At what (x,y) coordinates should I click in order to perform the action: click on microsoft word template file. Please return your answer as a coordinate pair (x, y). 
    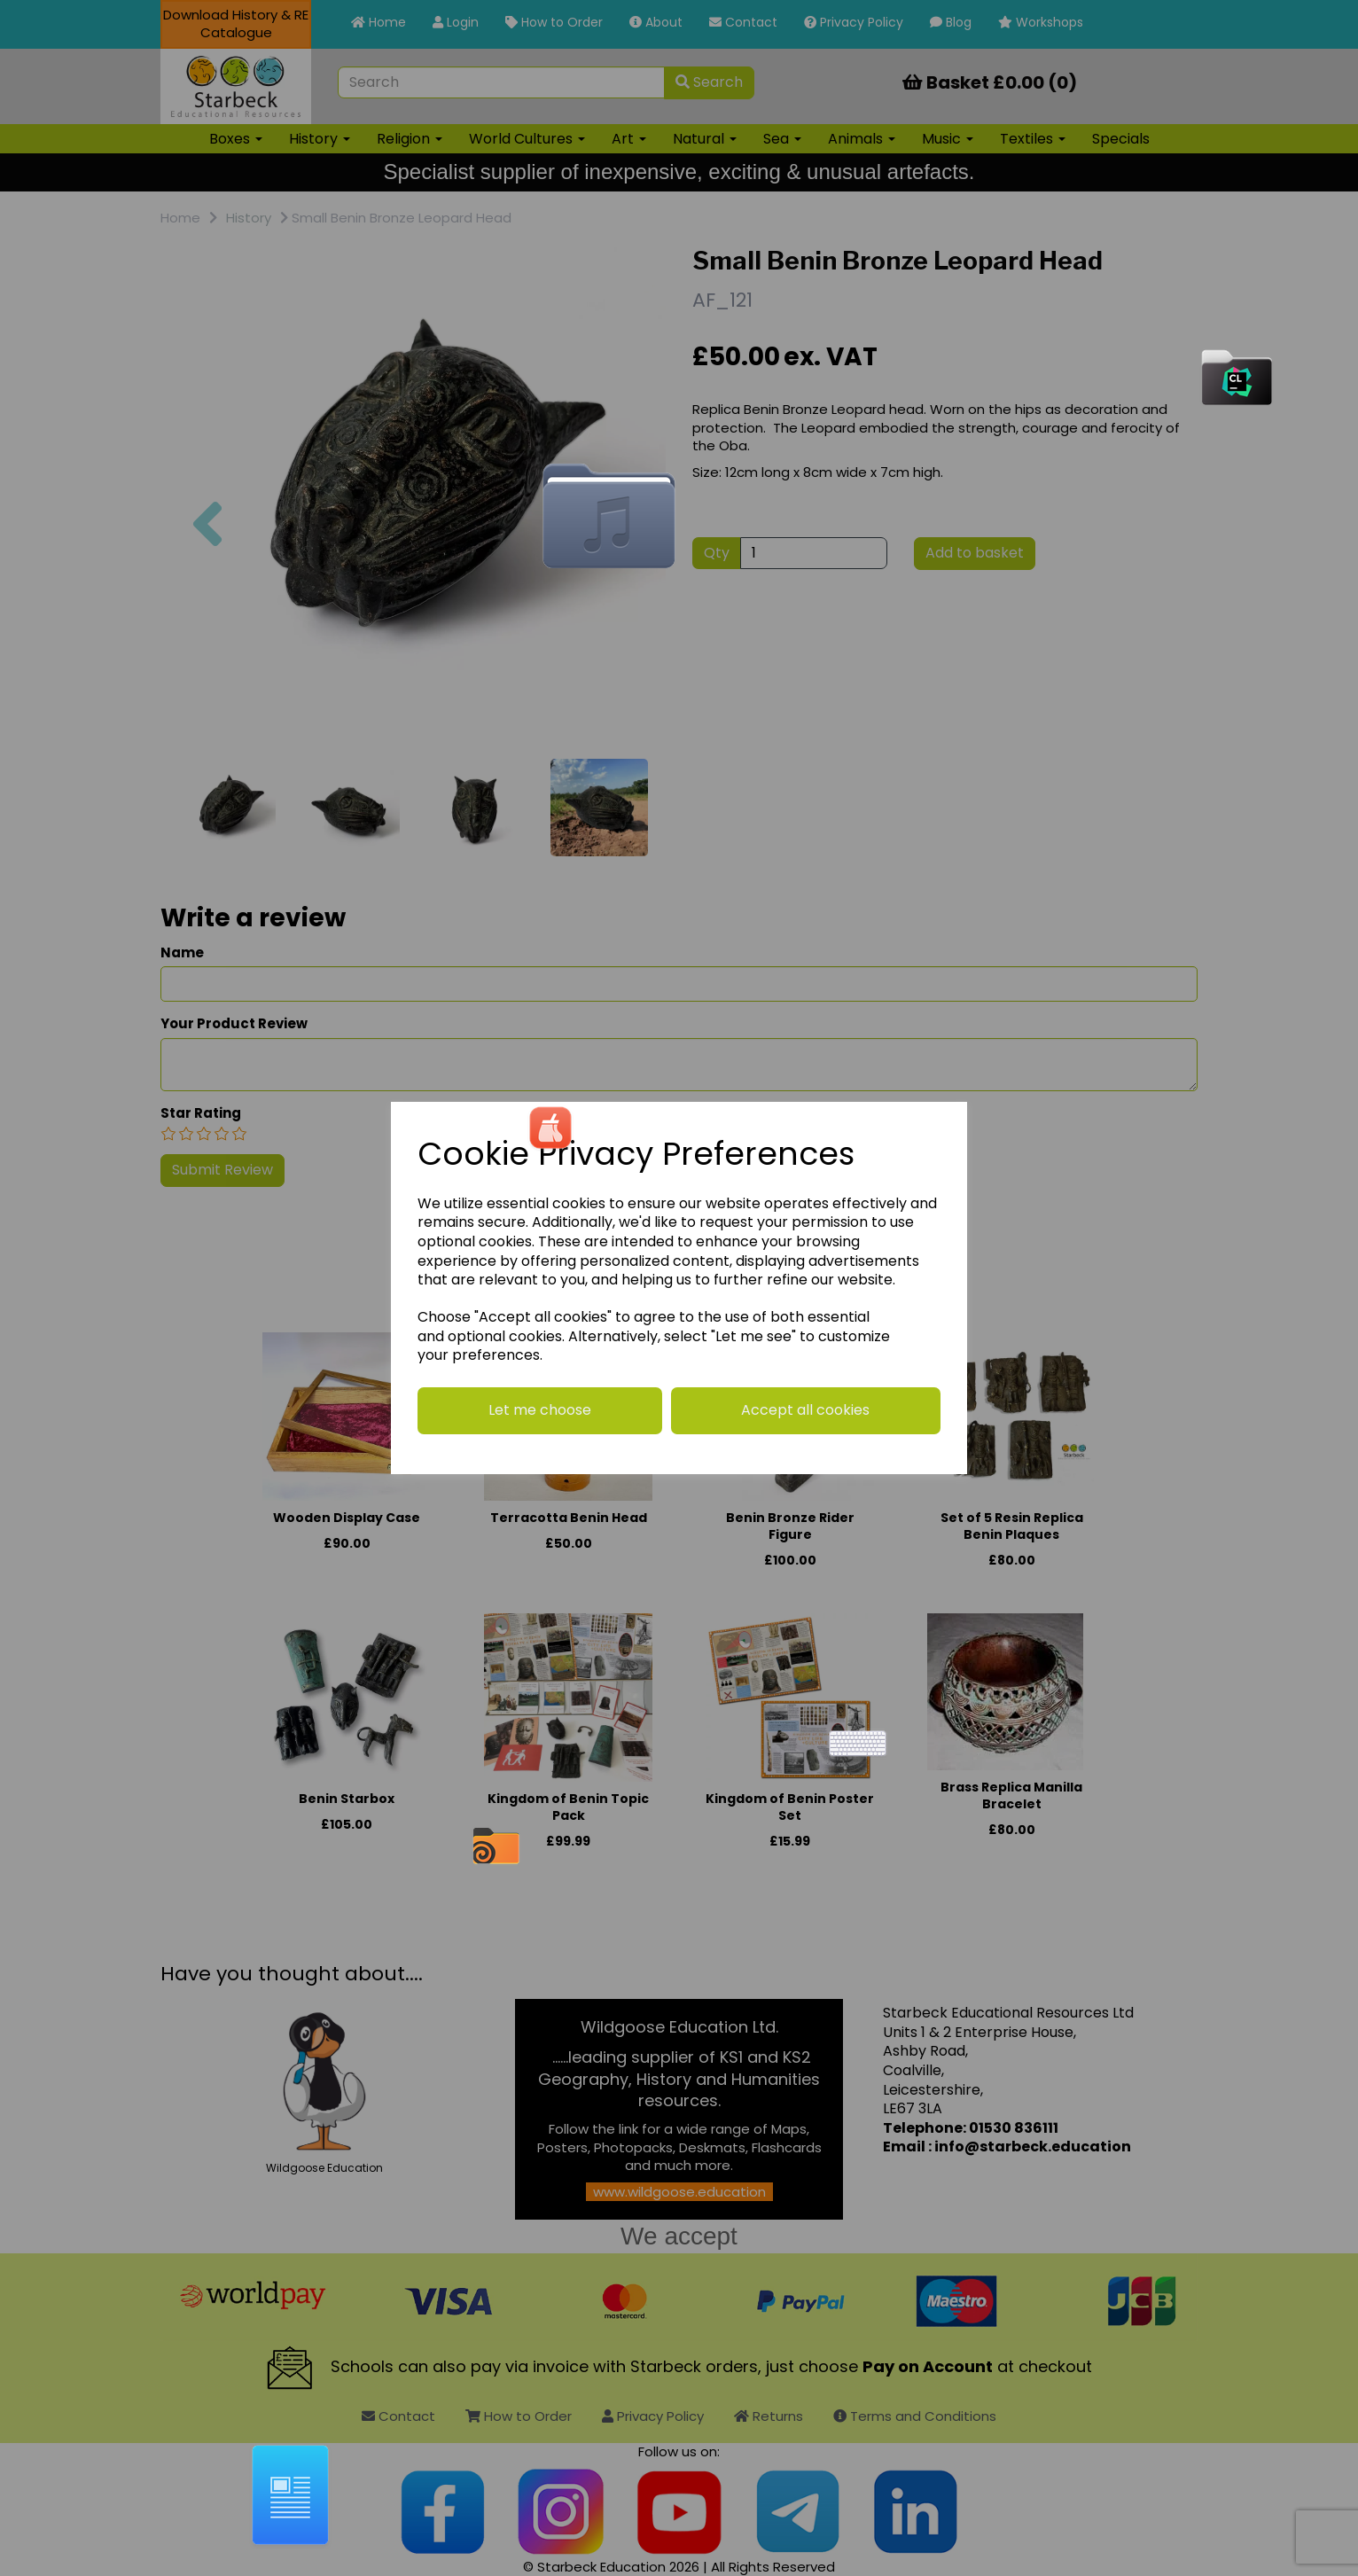
    Looking at the image, I should click on (290, 2496).